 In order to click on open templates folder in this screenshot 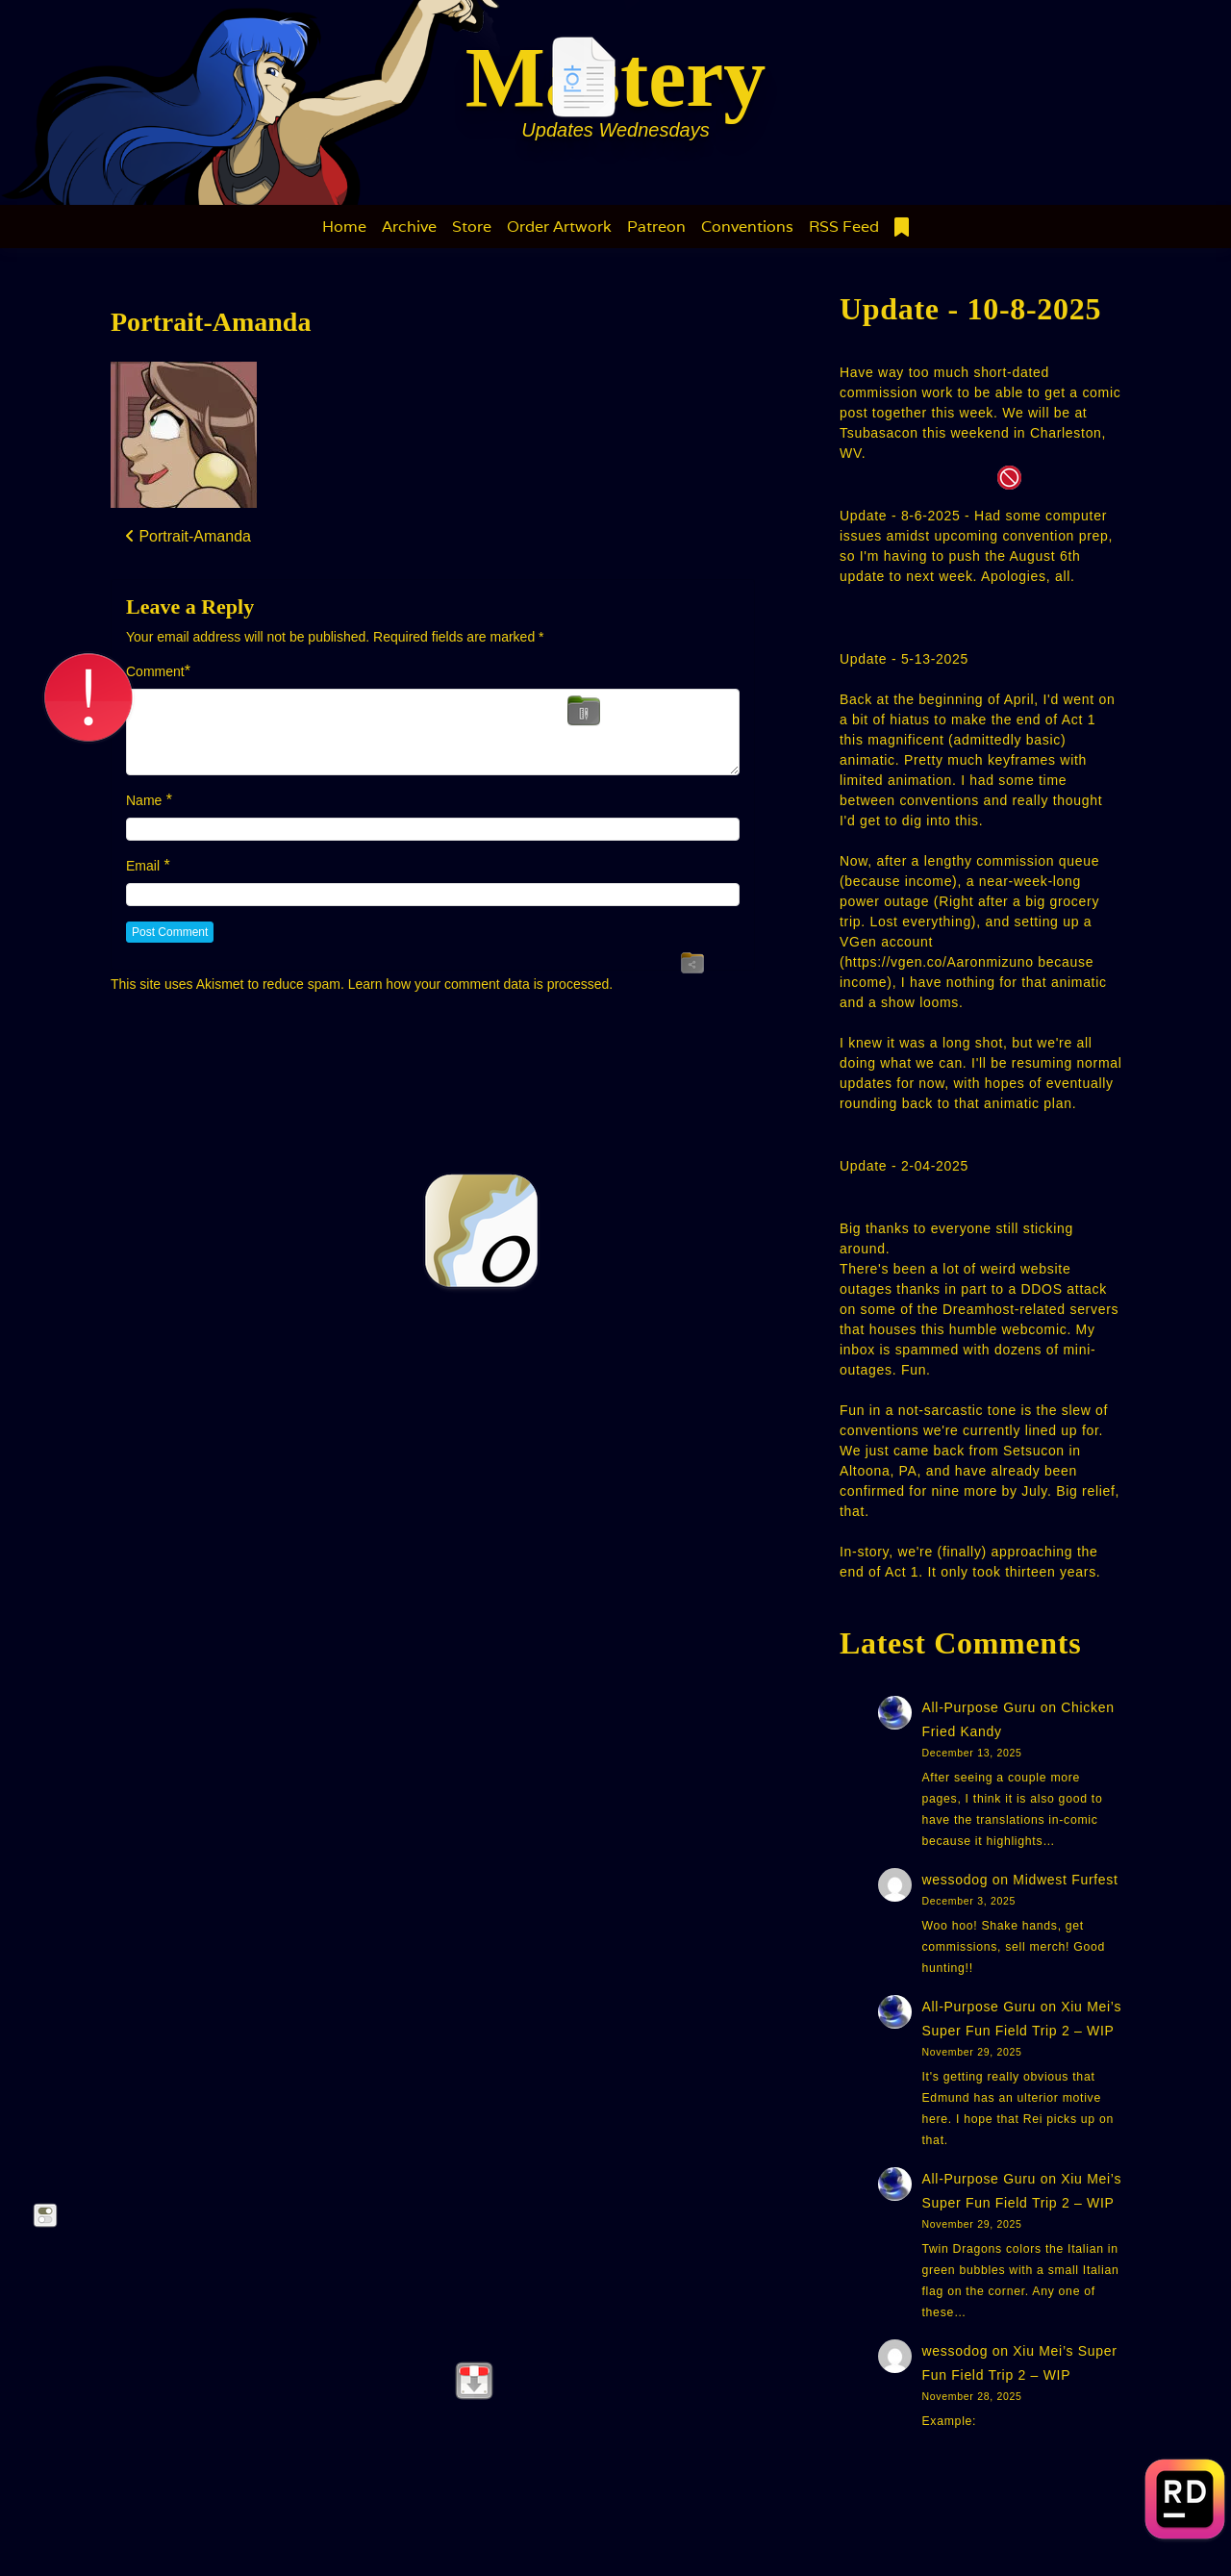, I will do `click(584, 710)`.